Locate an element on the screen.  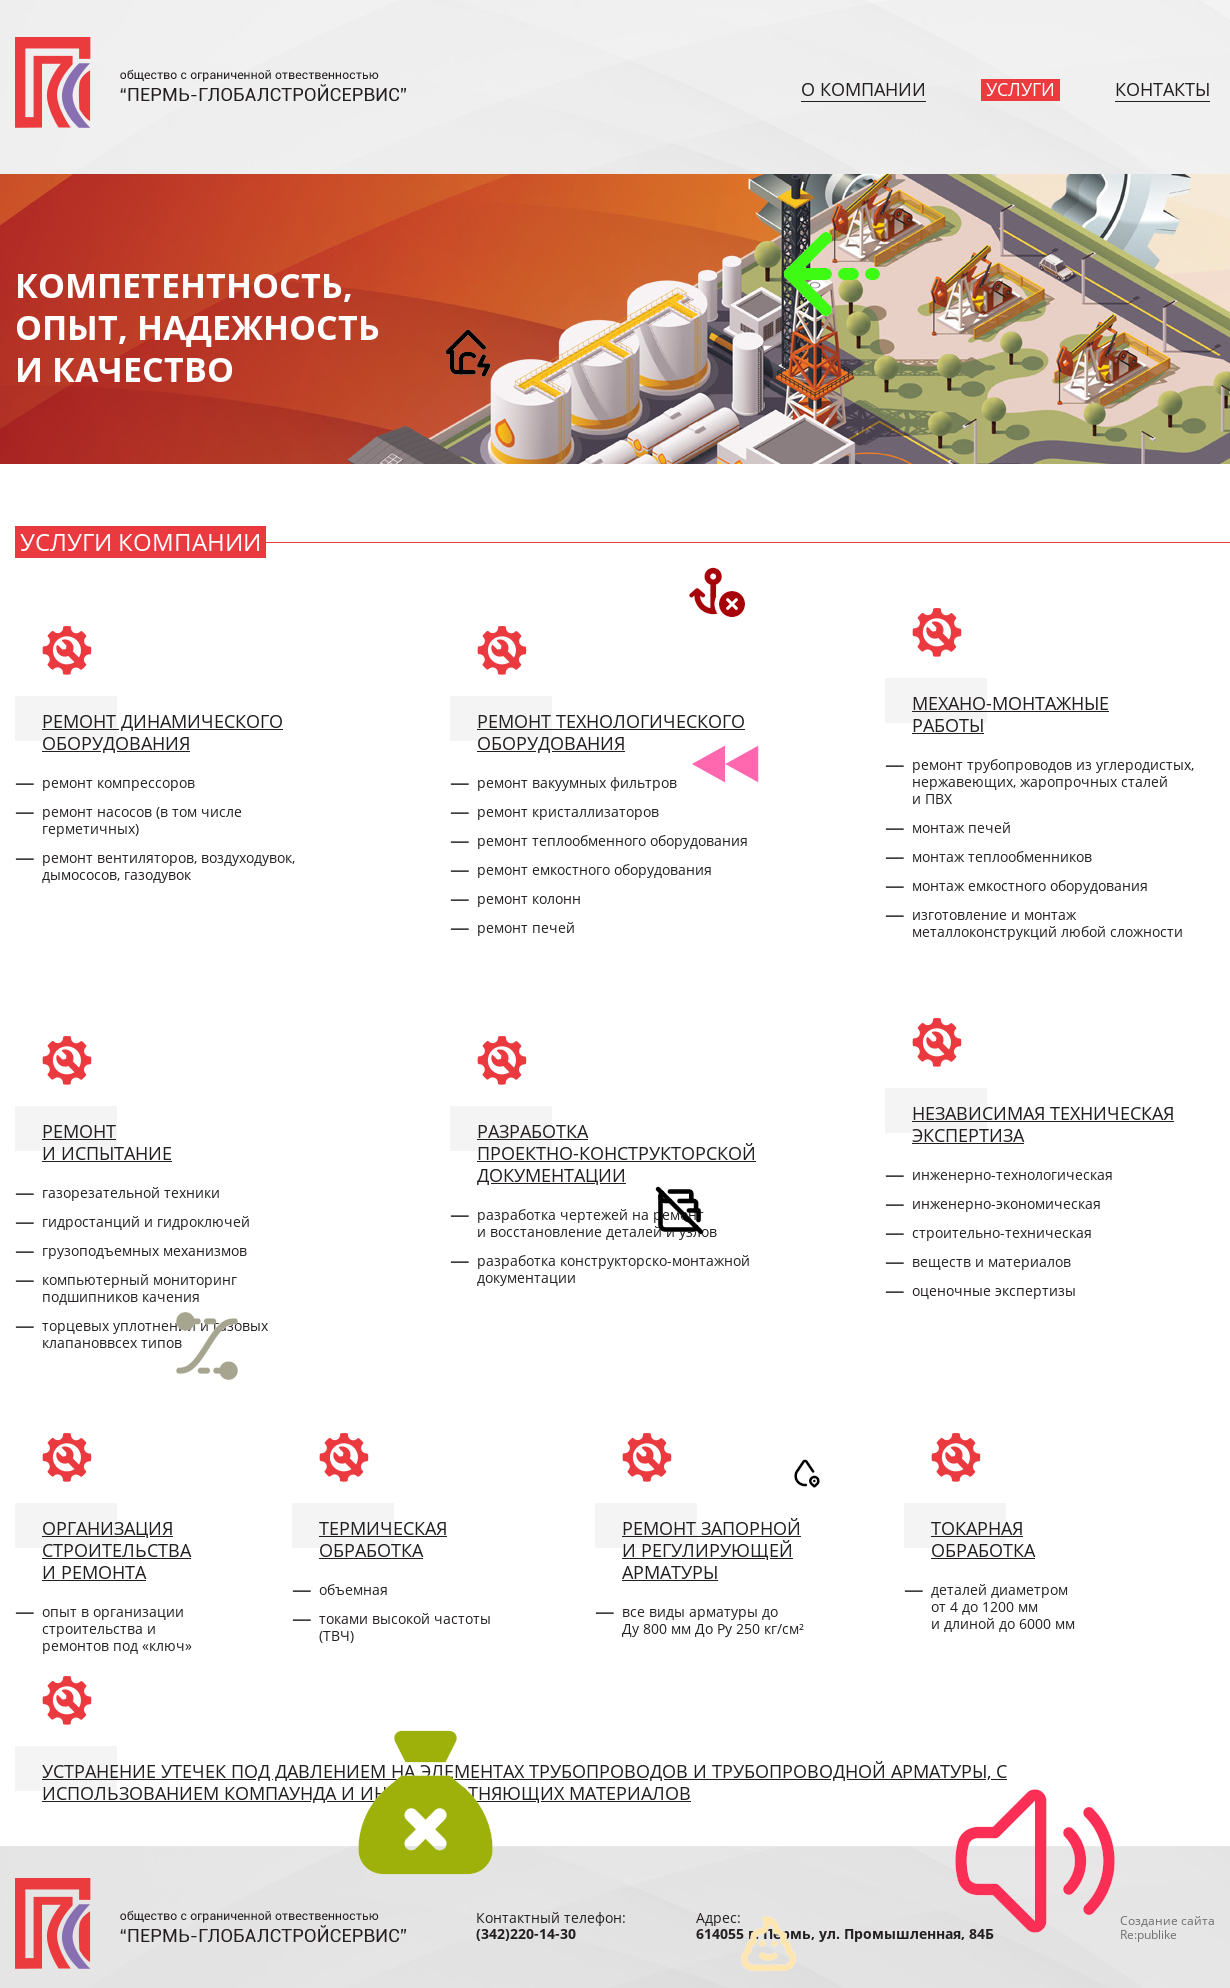
adjust volume or sound settings is located at coordinates (1035, 1861).